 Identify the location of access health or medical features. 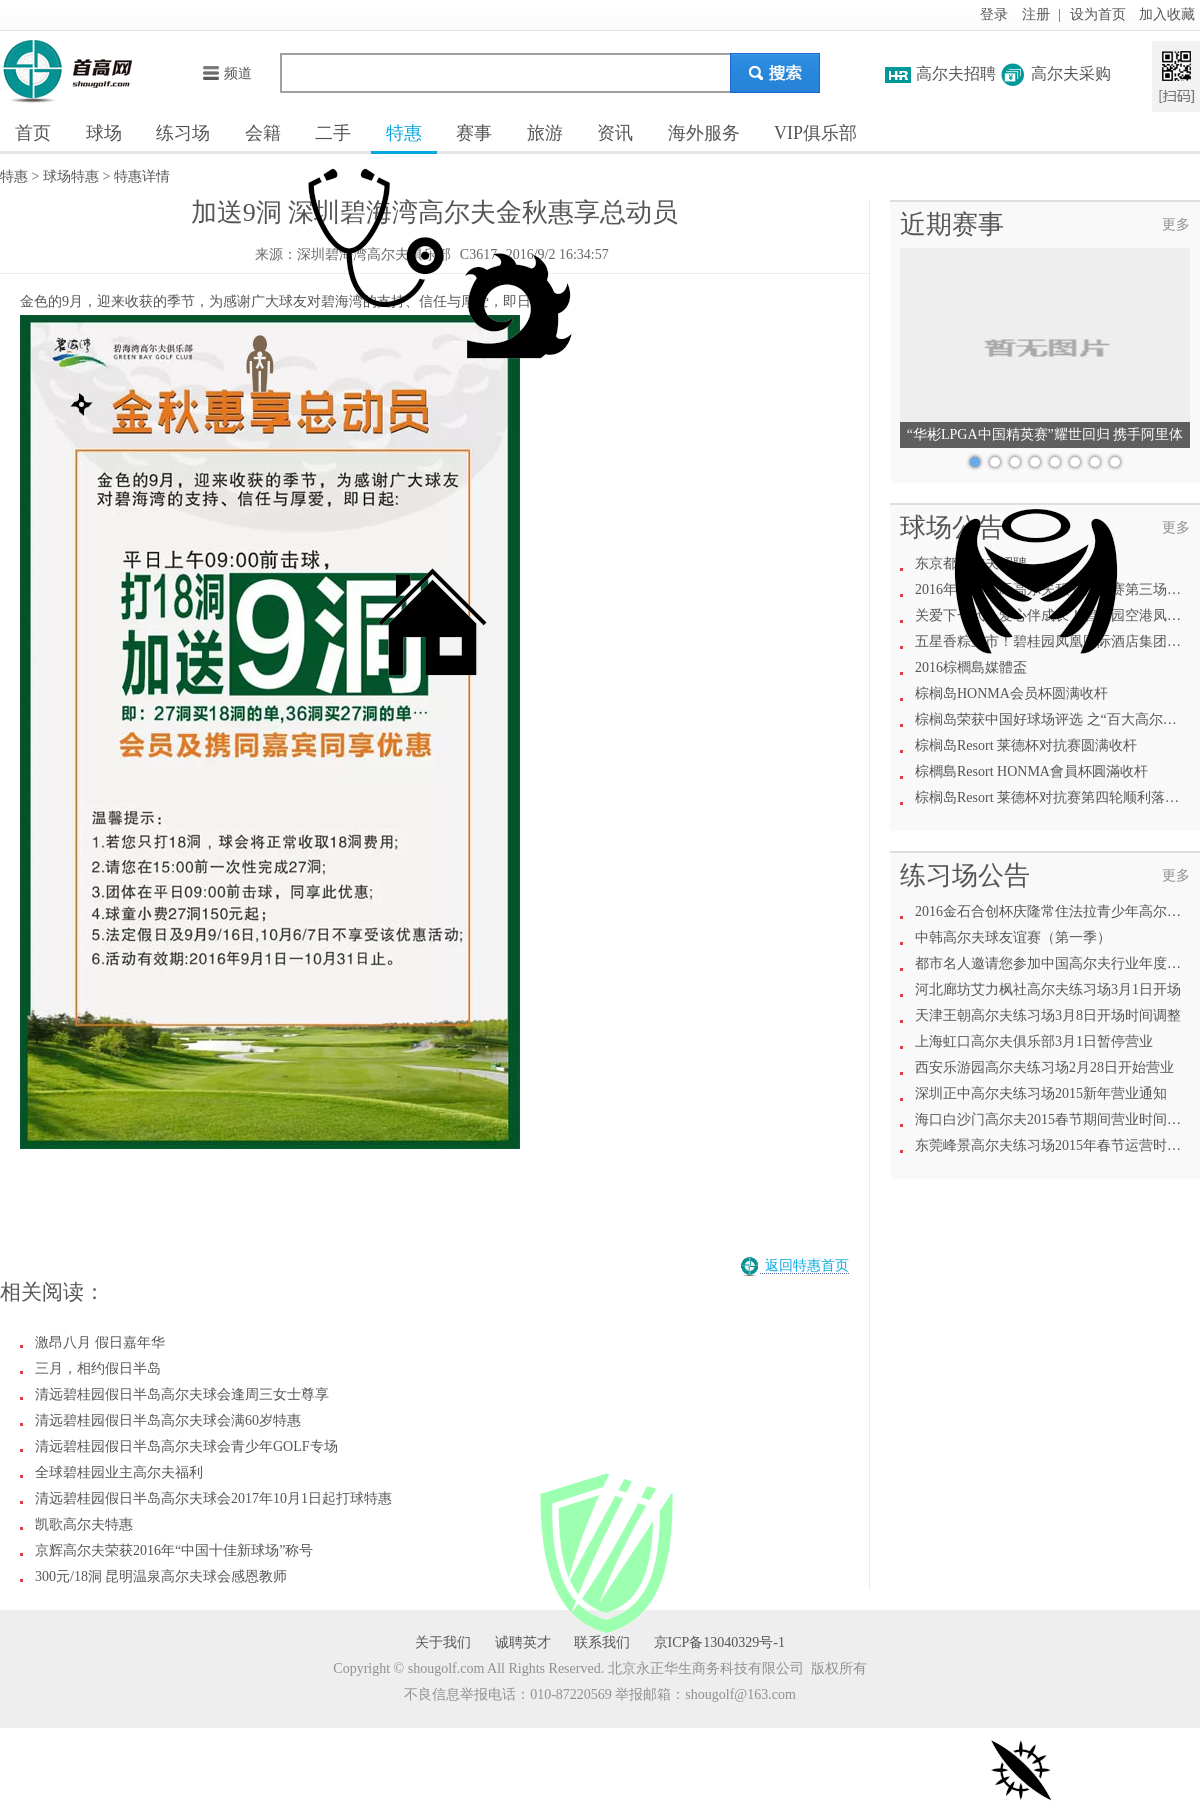
(376, 238).